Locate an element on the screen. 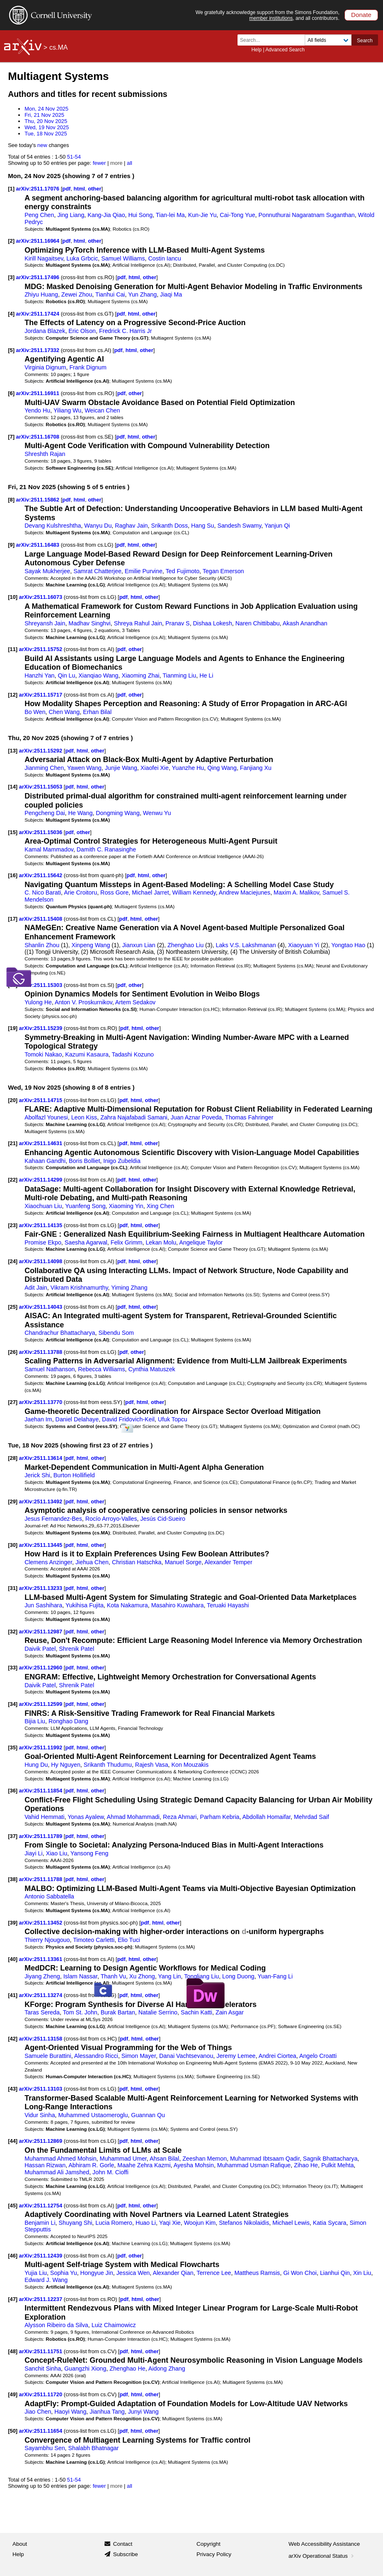  open folder containing C programming files is located at coordinates (103, 1990).